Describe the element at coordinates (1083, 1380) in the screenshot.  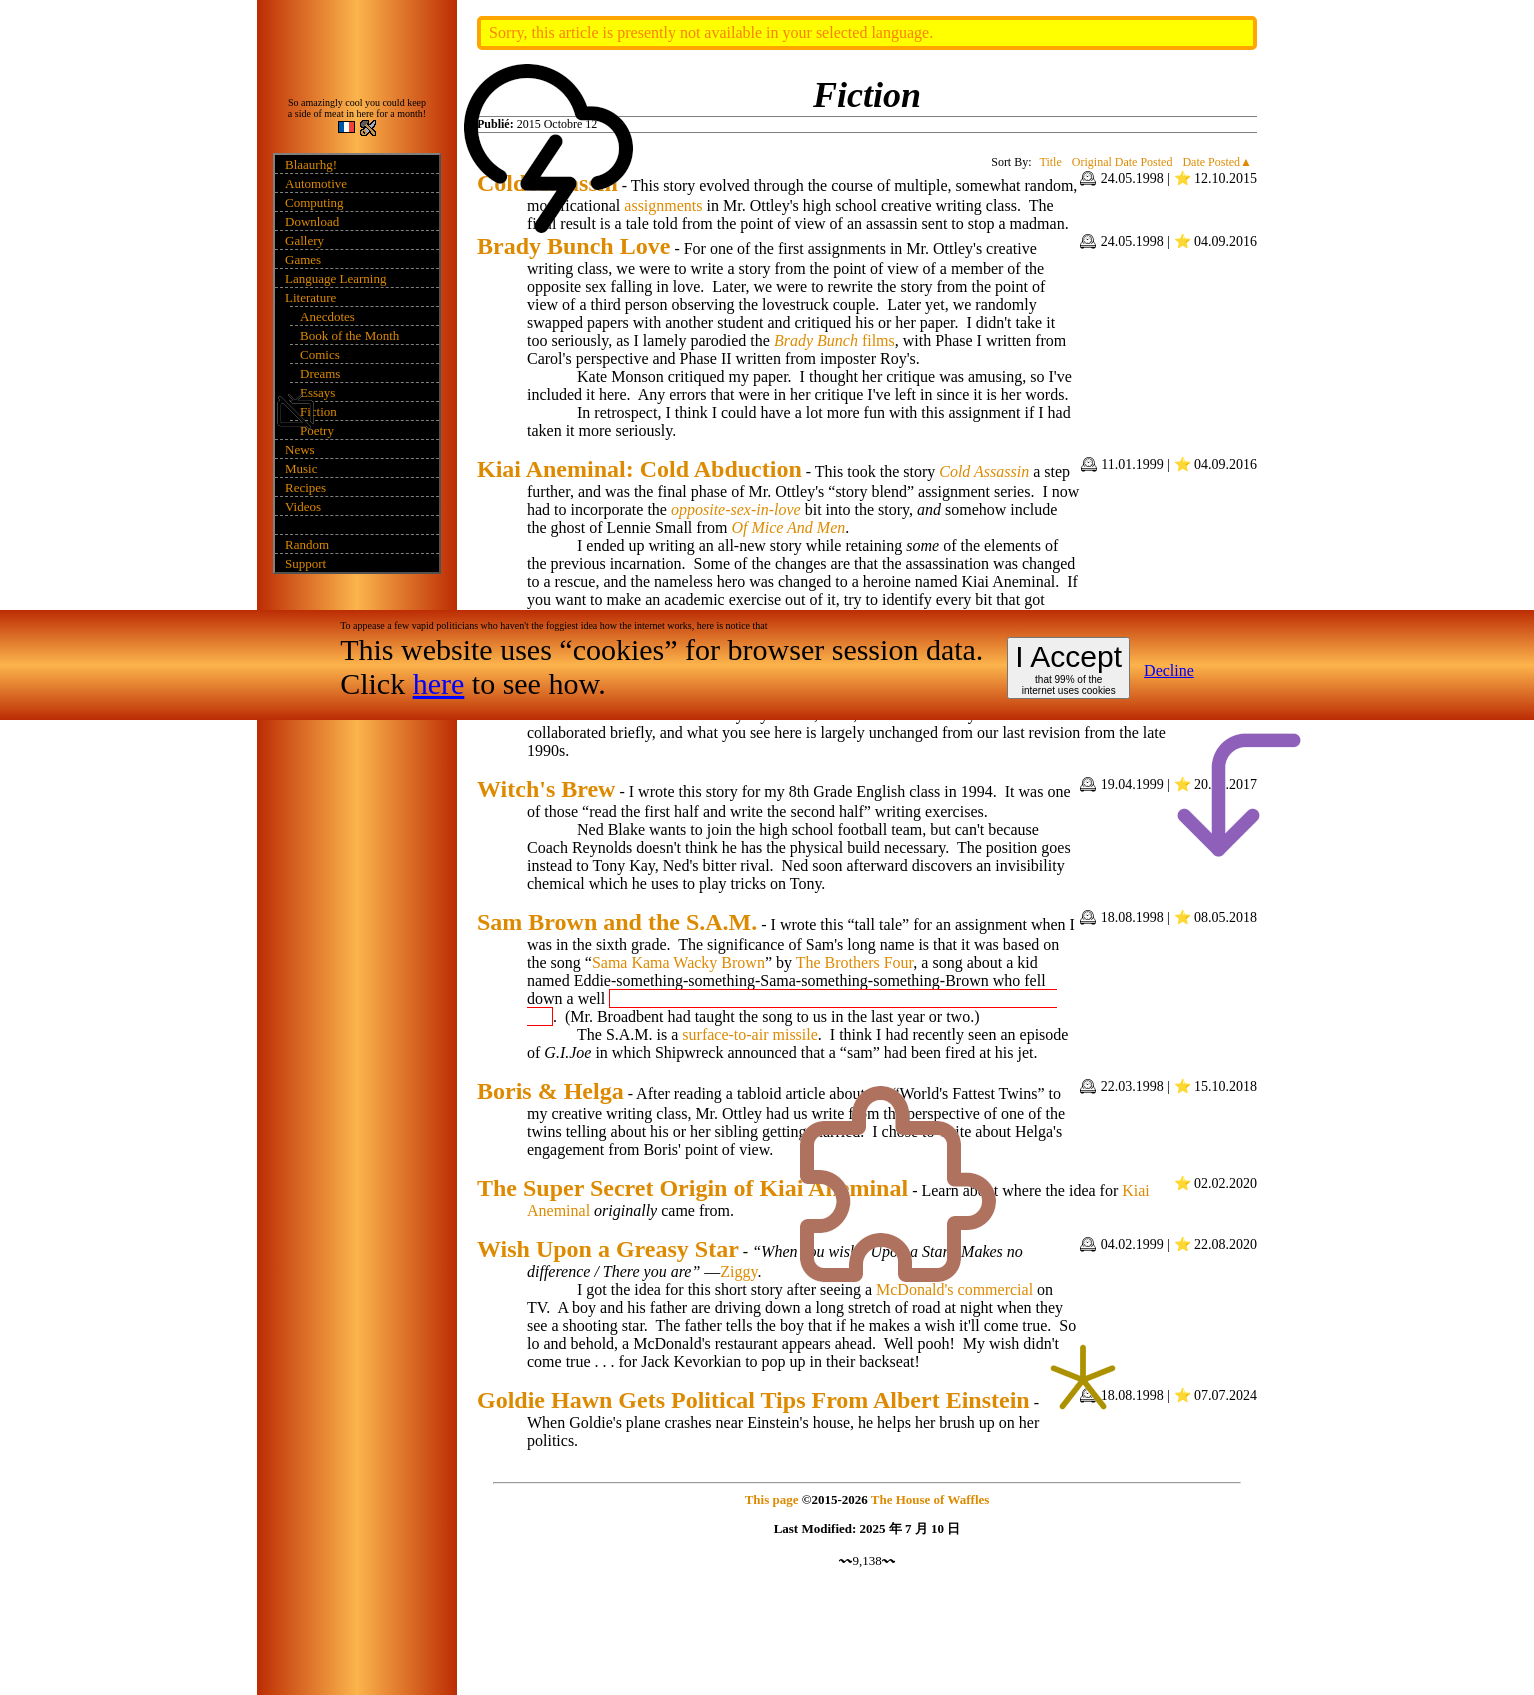
I see `indicates a required field in a form` at that location.